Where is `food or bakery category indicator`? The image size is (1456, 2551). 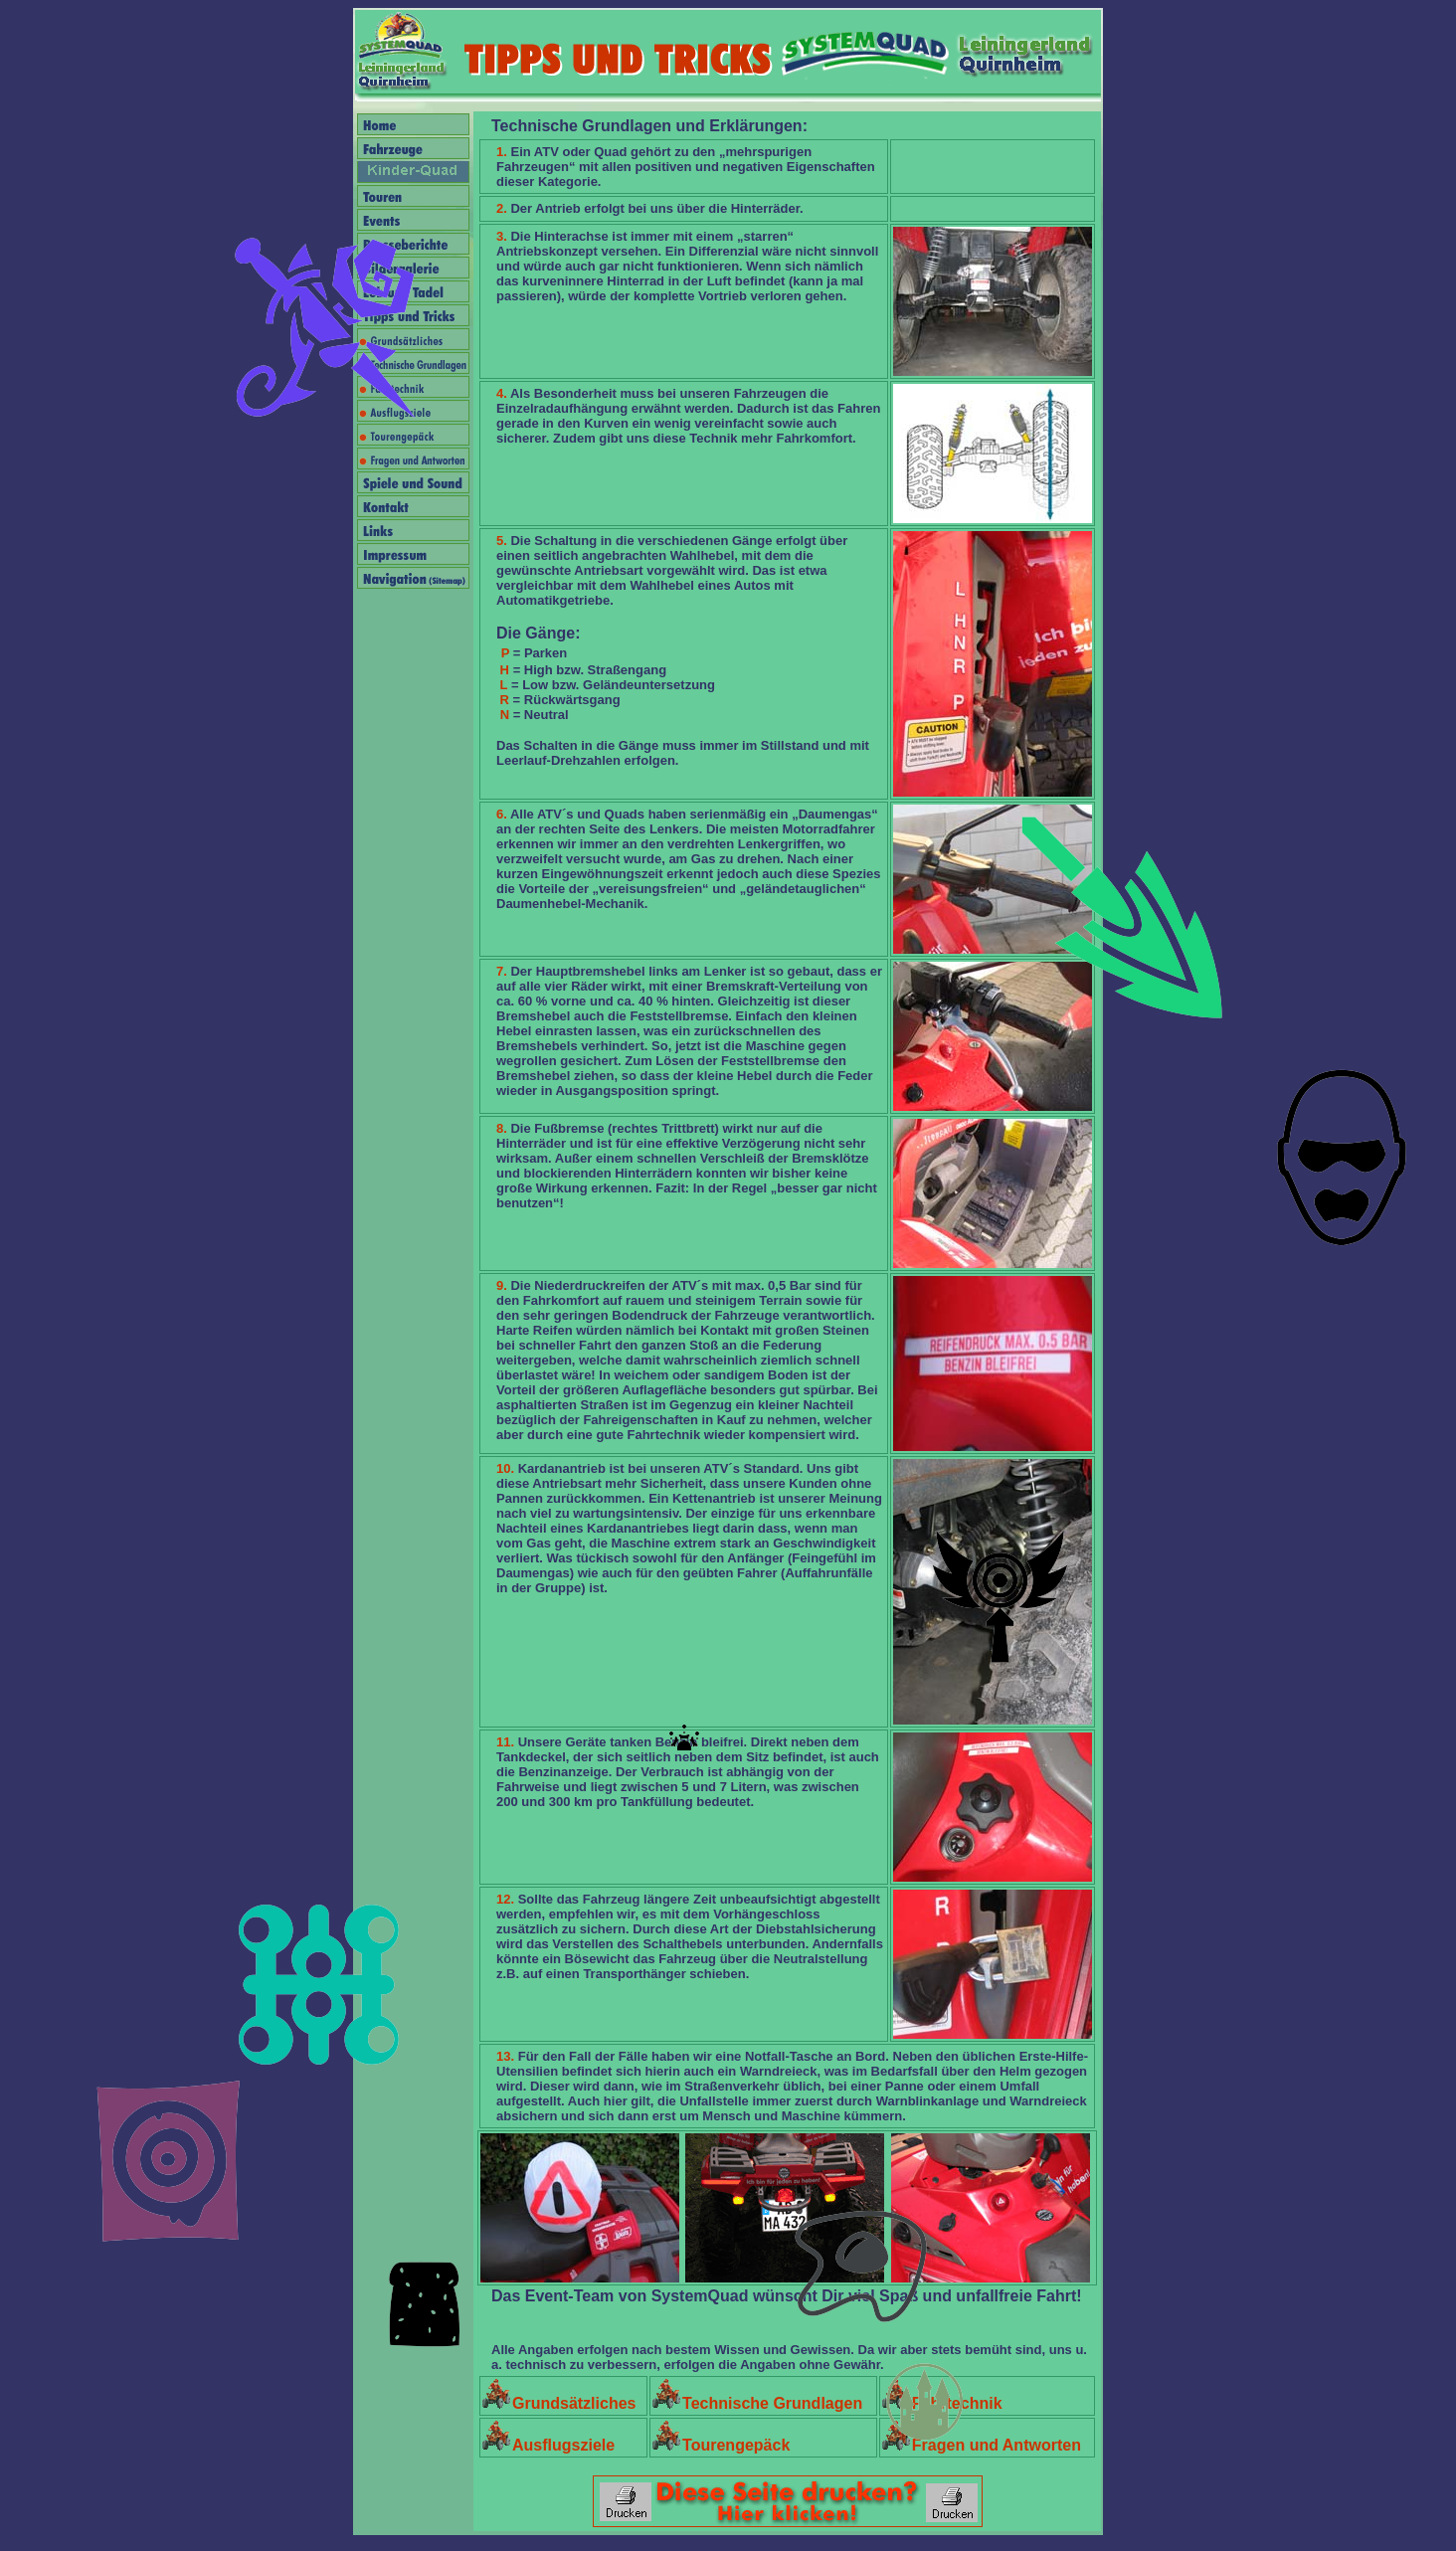
food or bakery category indicator is located at coordinates (425, 2303).